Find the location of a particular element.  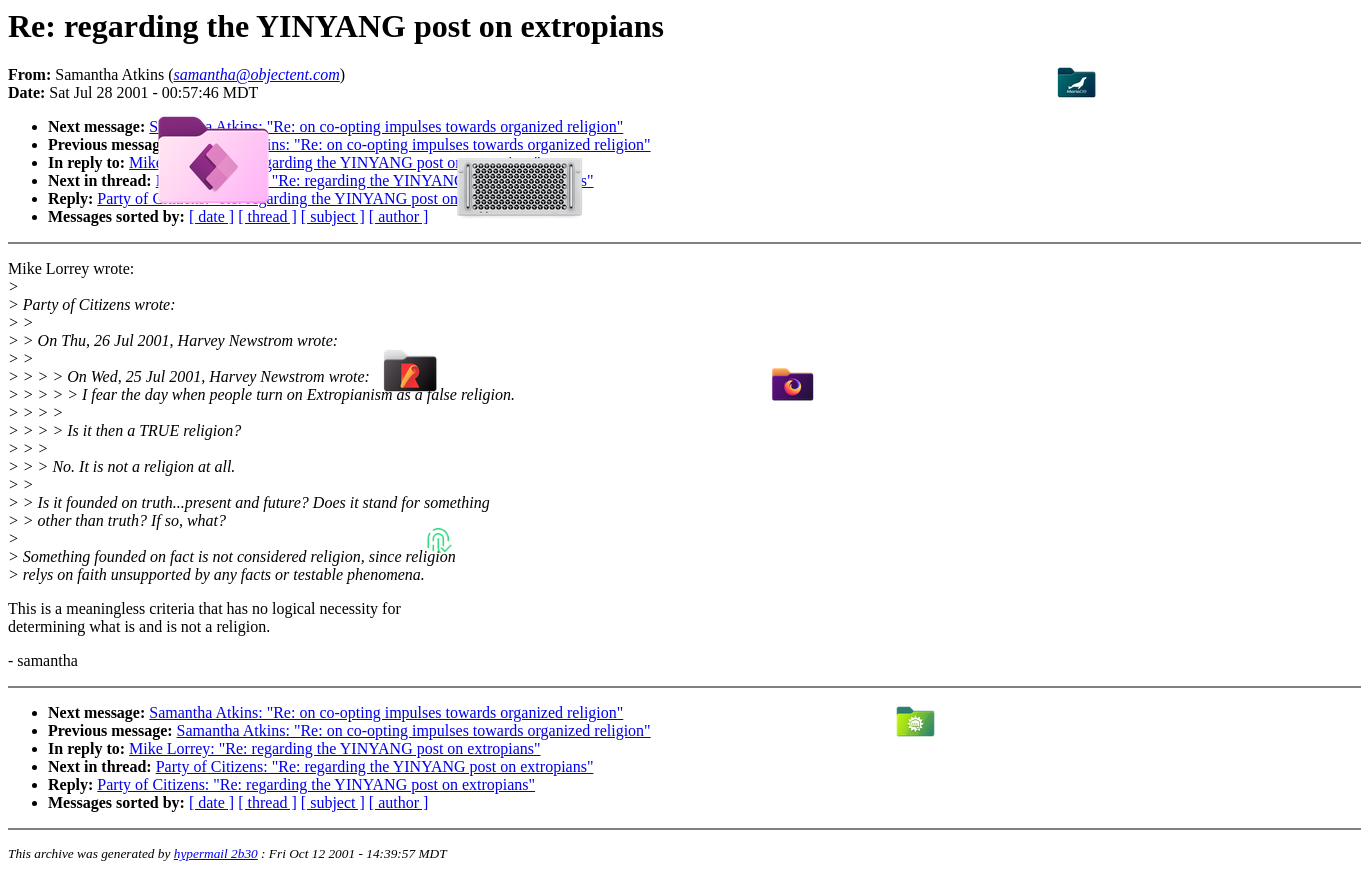

open MariaDB database files folder is located at coordinates (1076, 83).